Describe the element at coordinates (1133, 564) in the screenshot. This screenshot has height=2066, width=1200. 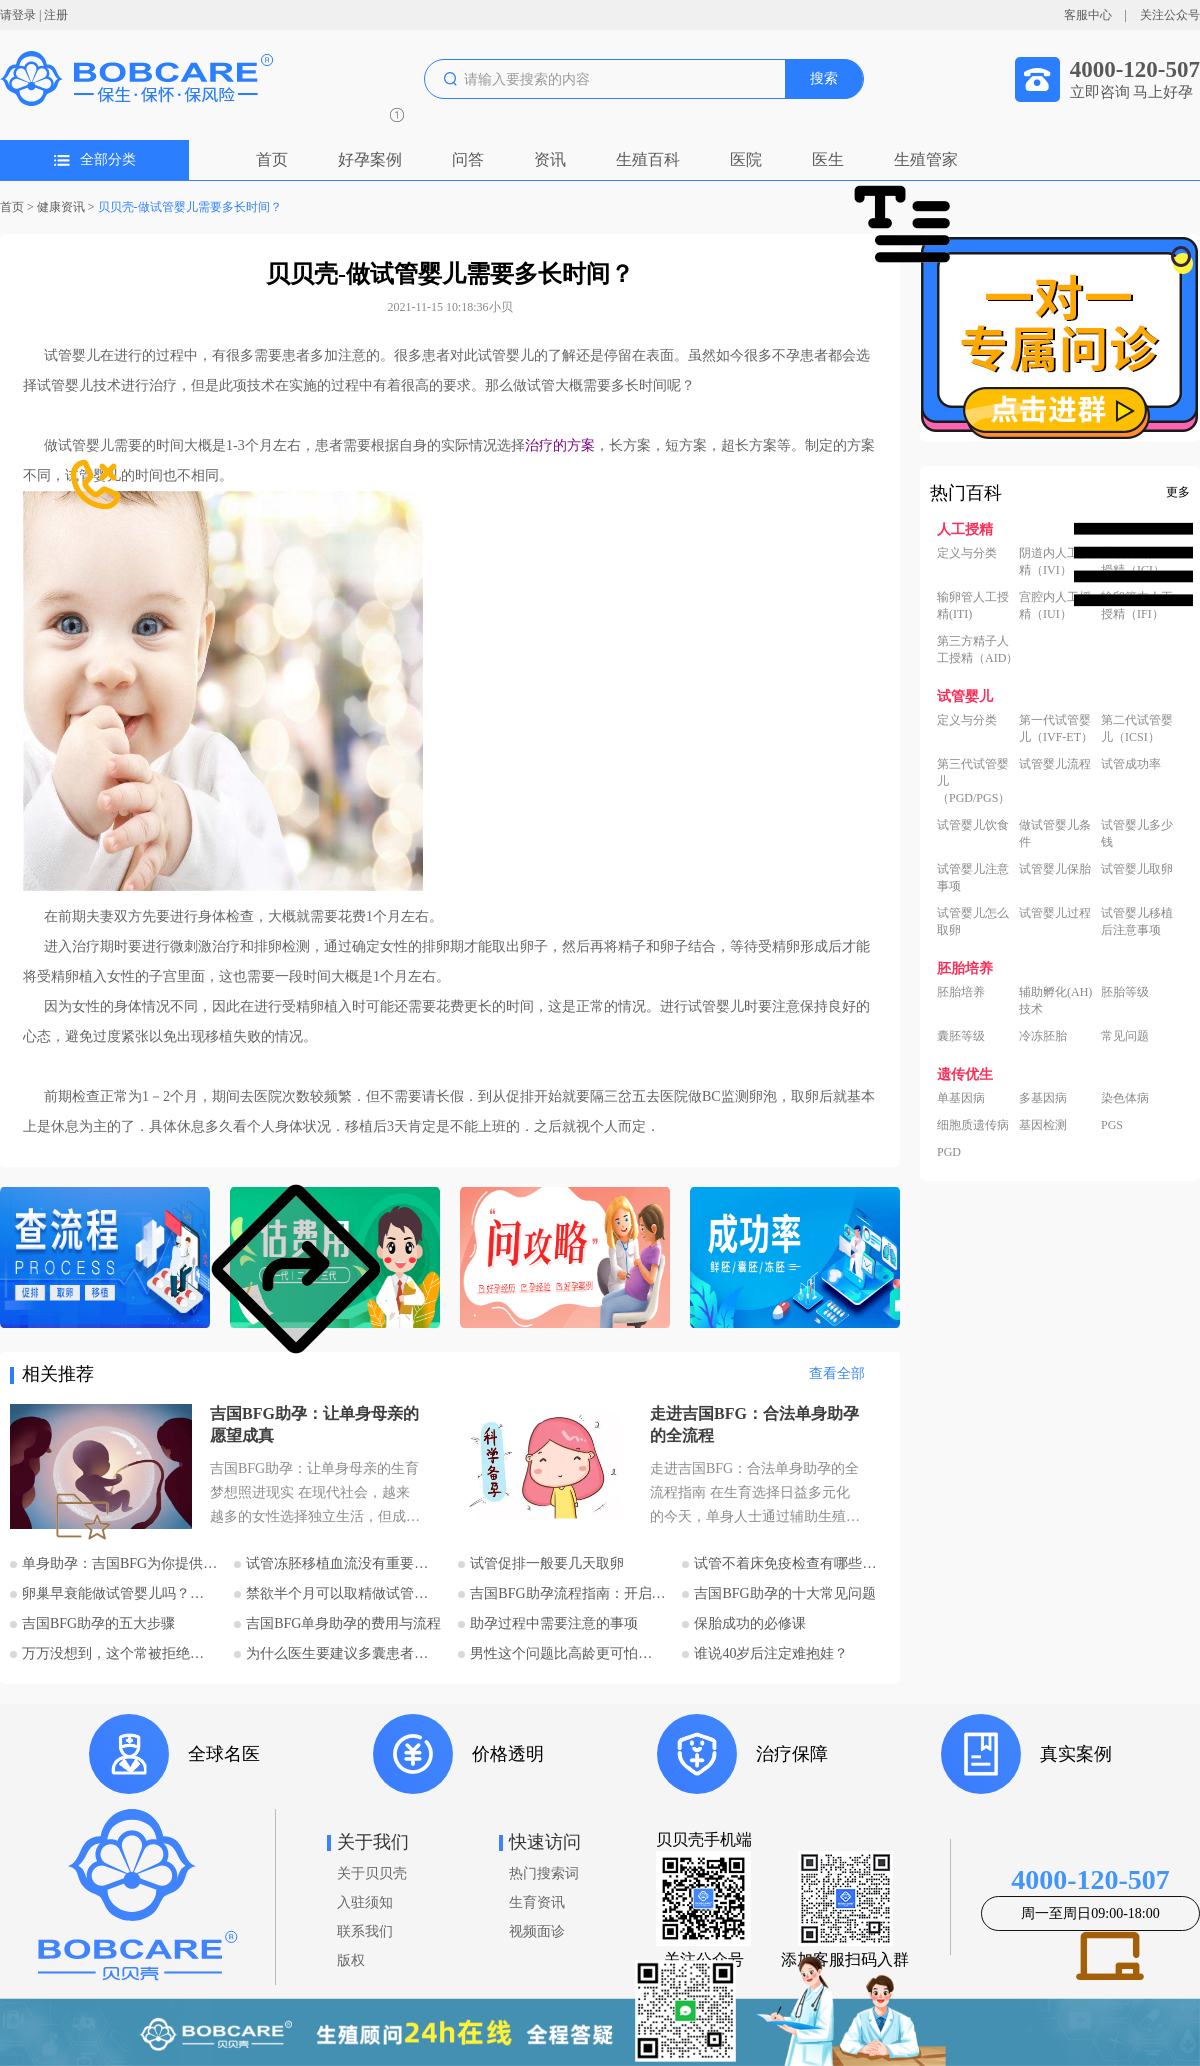
I see `switch to list view` at that location.